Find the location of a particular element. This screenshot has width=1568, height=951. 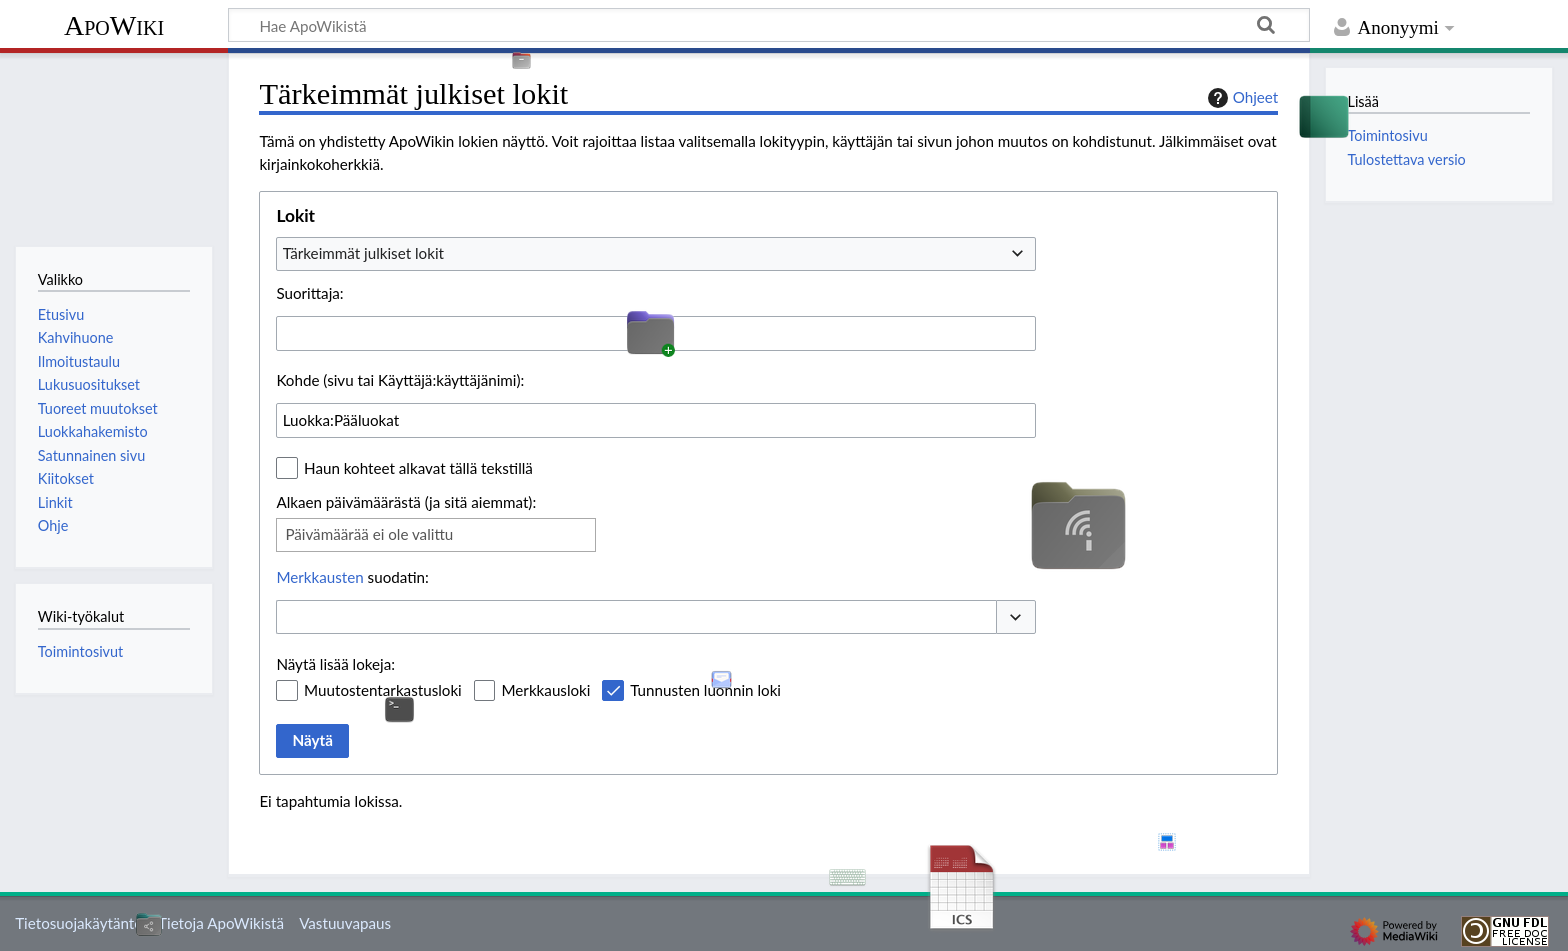

access the desktop folder is located at coordinates (1324, 115).